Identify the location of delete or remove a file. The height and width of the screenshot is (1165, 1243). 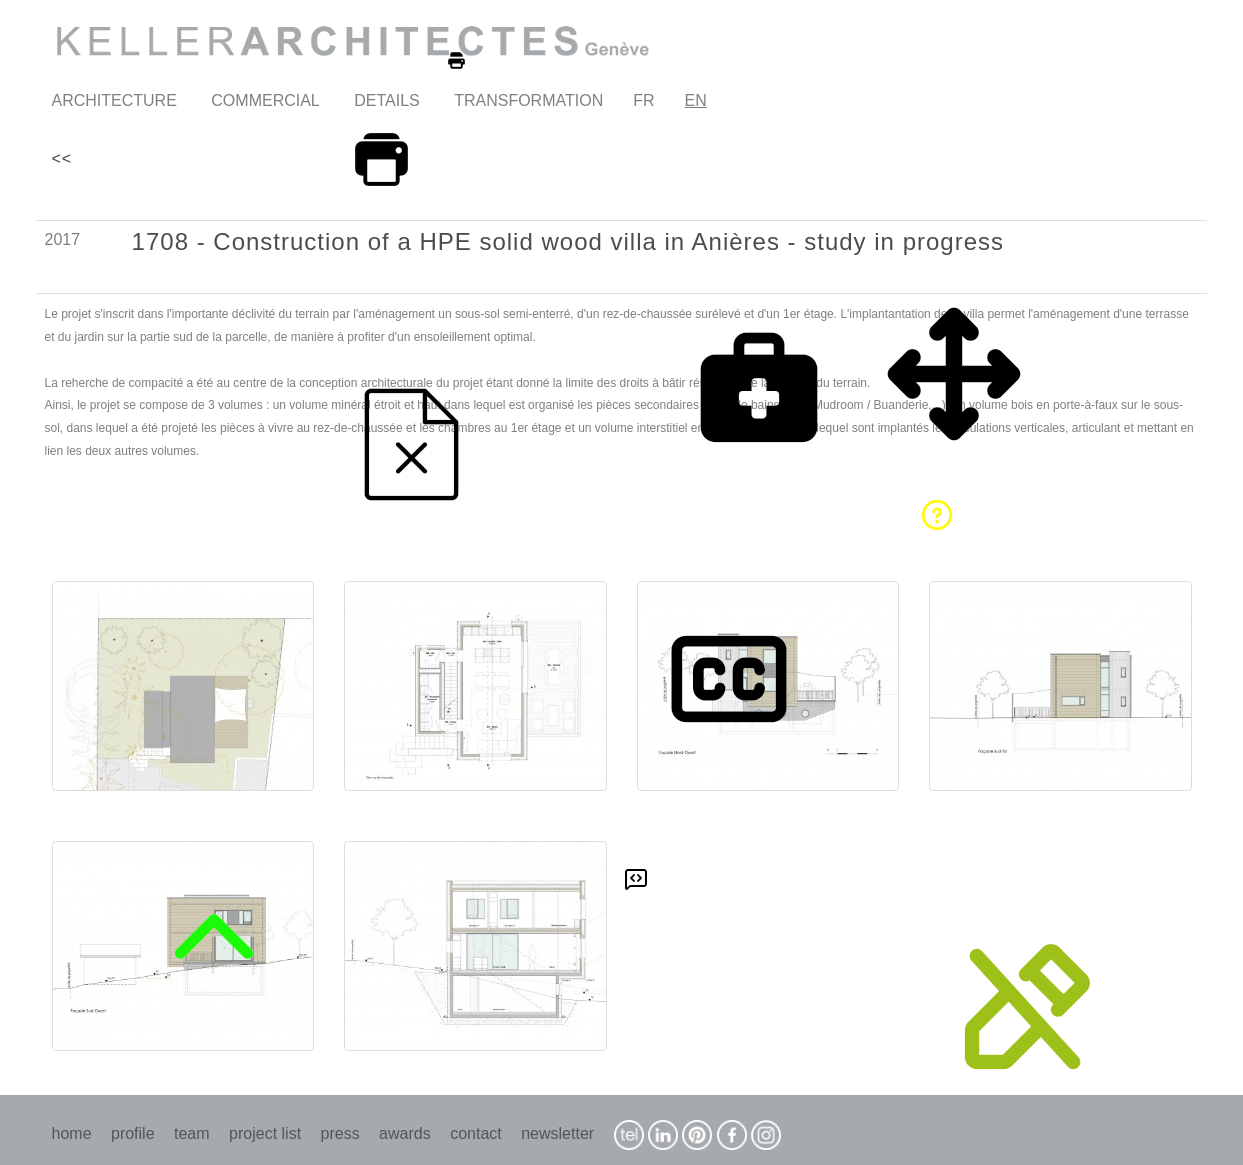
(411, 444).